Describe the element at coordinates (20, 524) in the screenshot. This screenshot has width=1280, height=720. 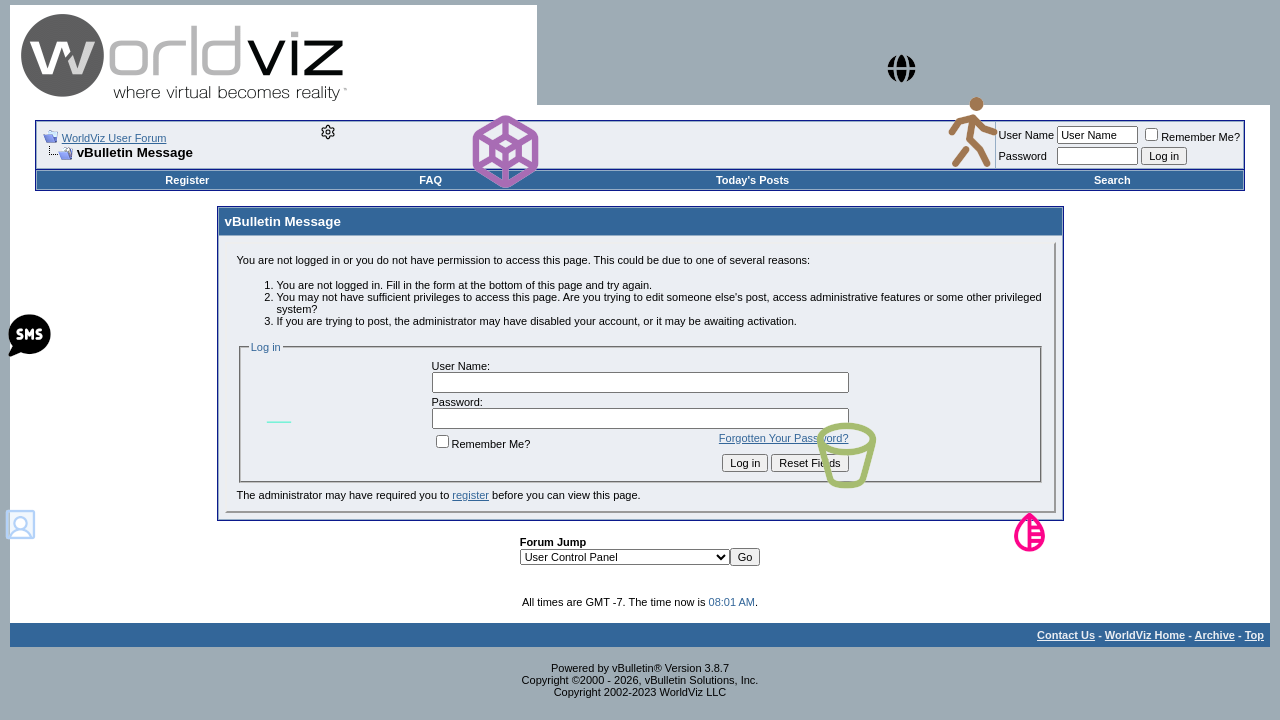
I see `view your profile` at that location.